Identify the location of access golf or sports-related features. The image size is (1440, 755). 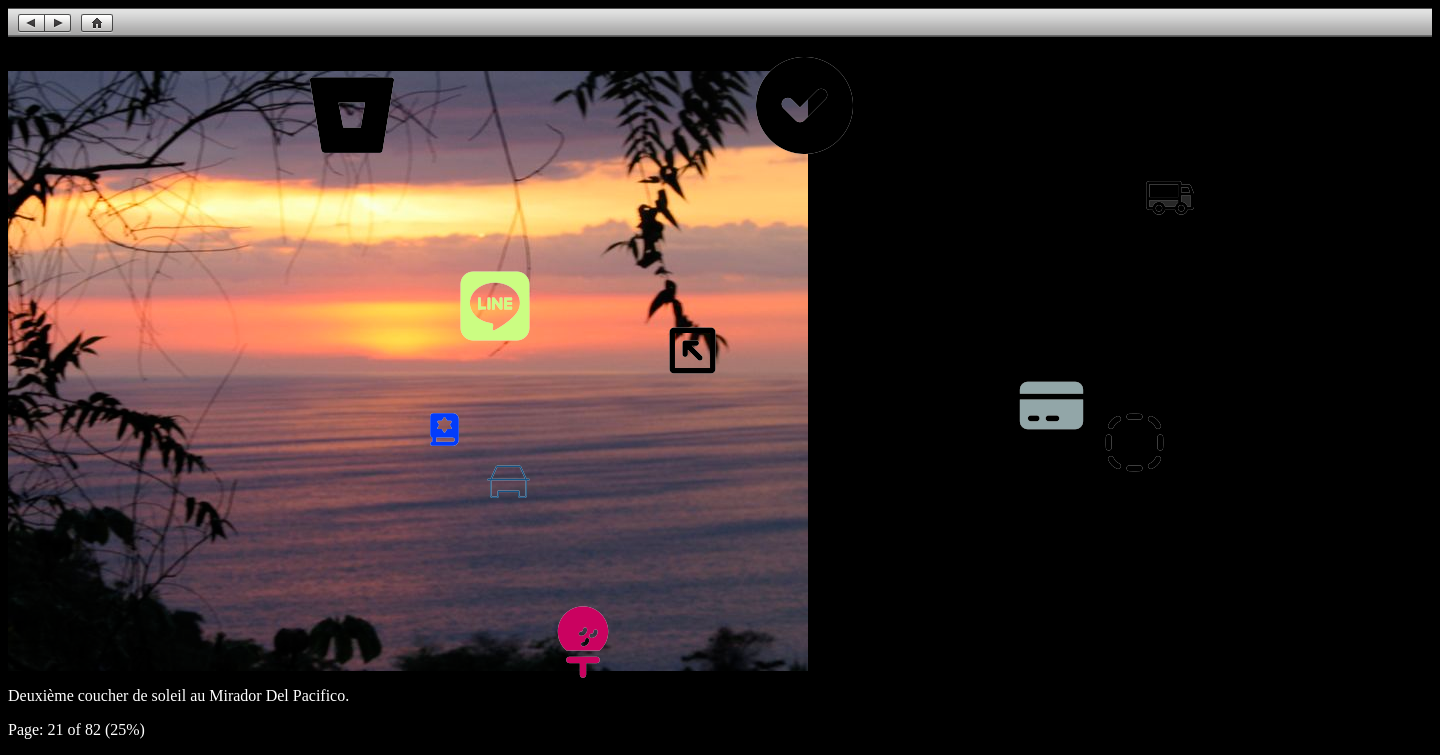
(583, 640).